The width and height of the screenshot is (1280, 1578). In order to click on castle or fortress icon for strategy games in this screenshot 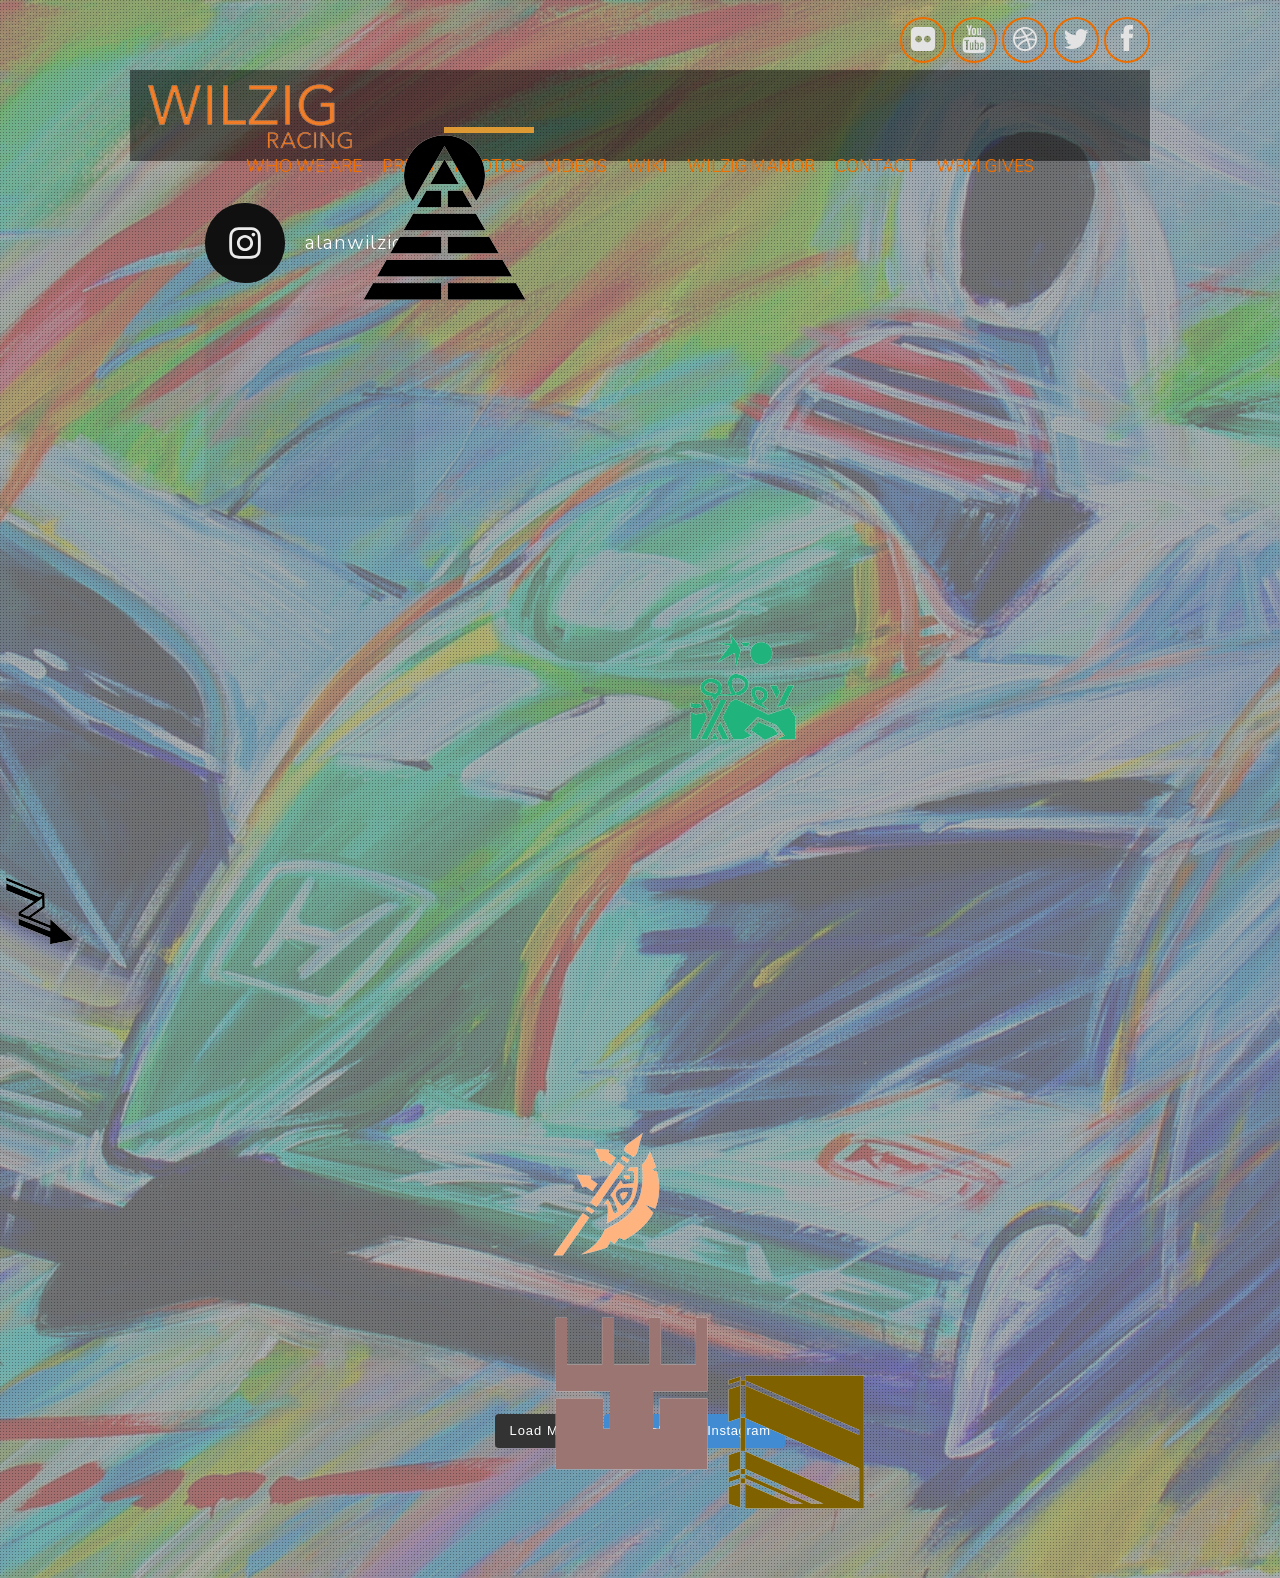, I will do `click(631, 1393)`.